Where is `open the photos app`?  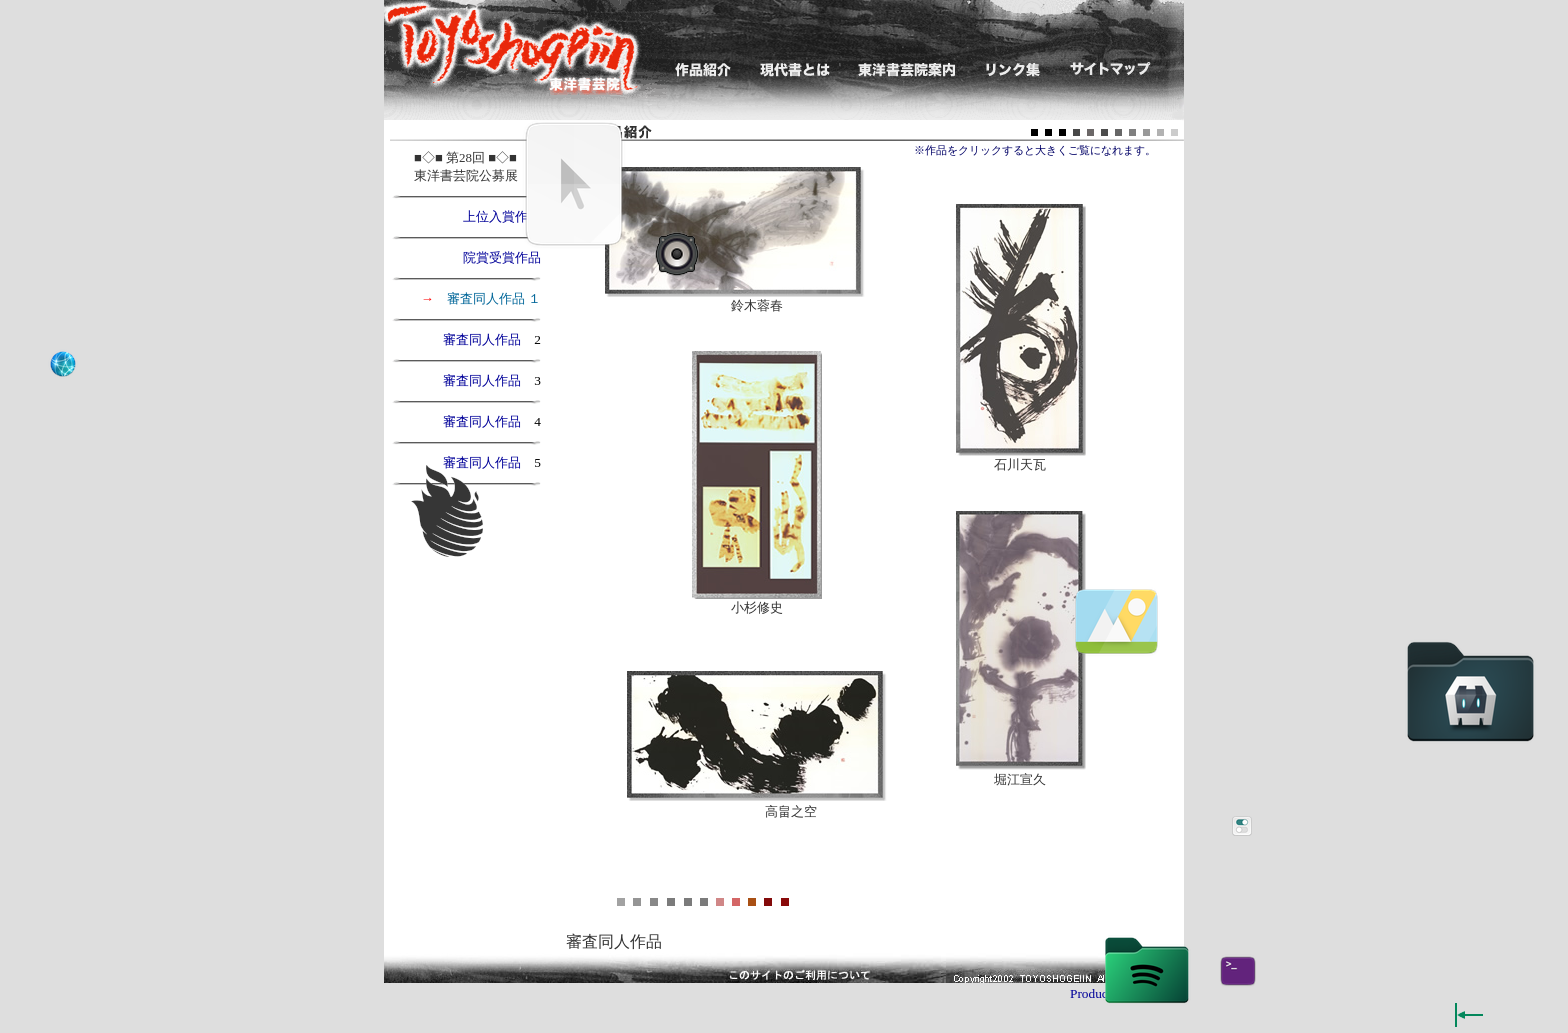 open the photos app is located at coordinates (1116, 621).